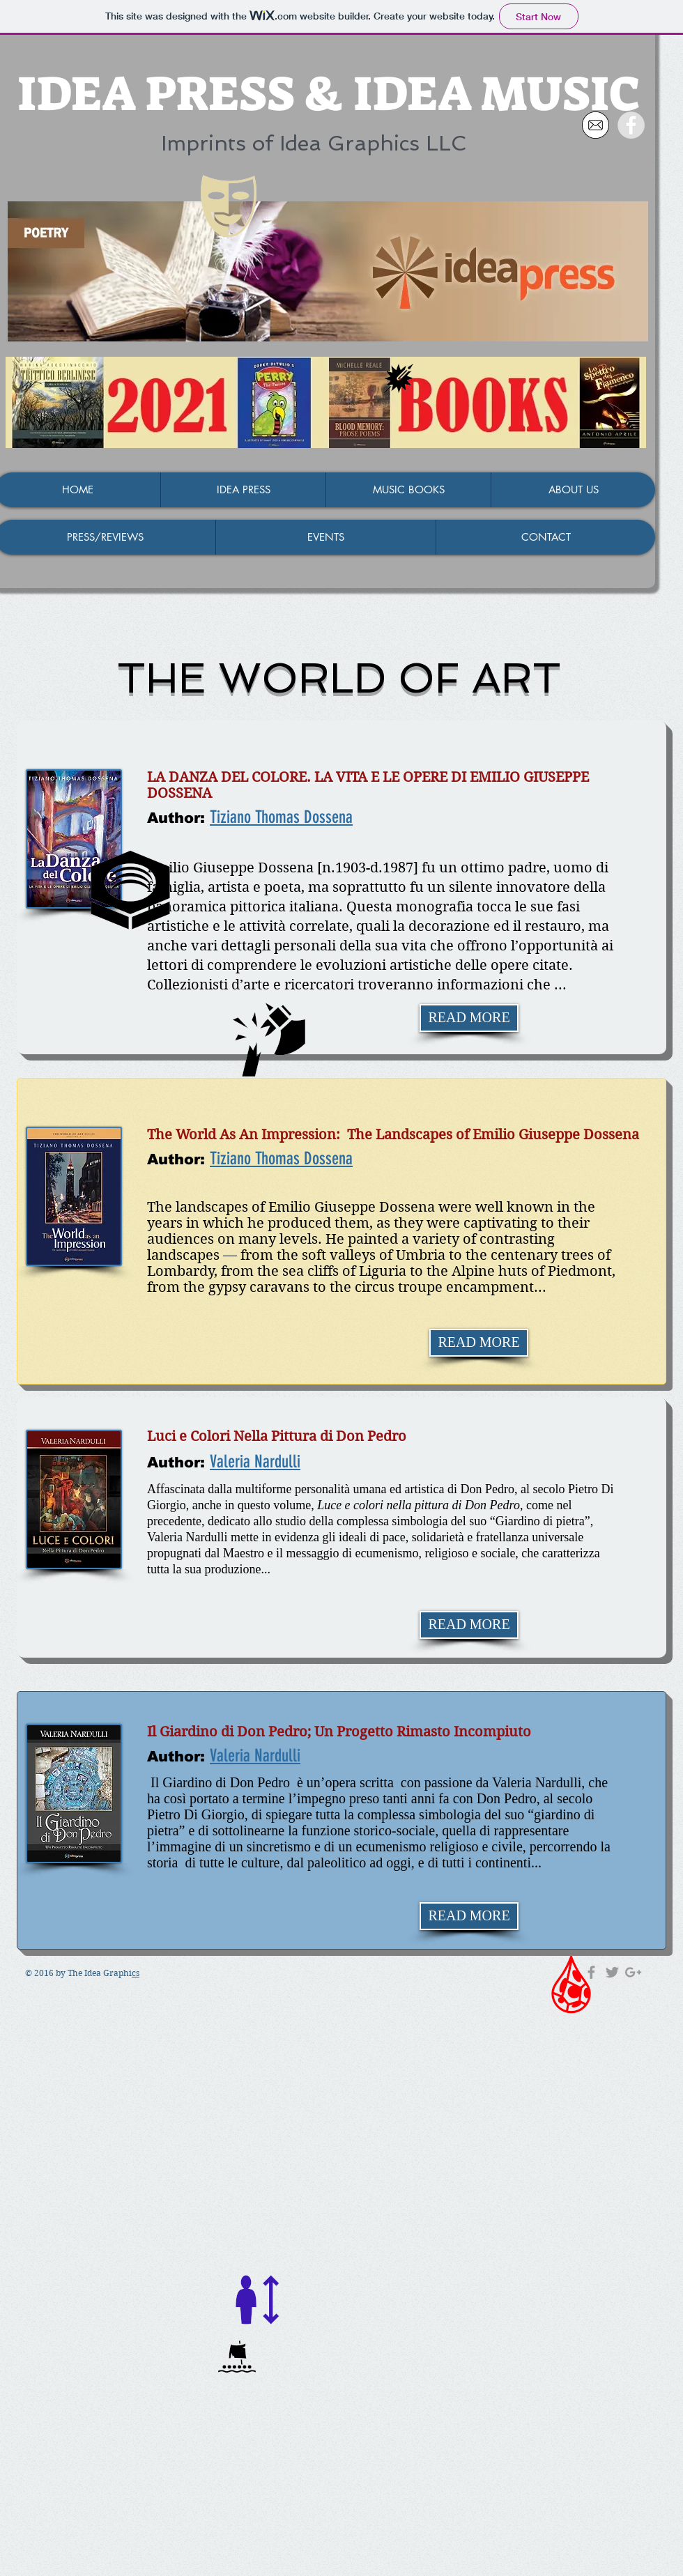 The image size is (683, 2576). I want to click on toggle between theater or drama mode, so click(228, 206).